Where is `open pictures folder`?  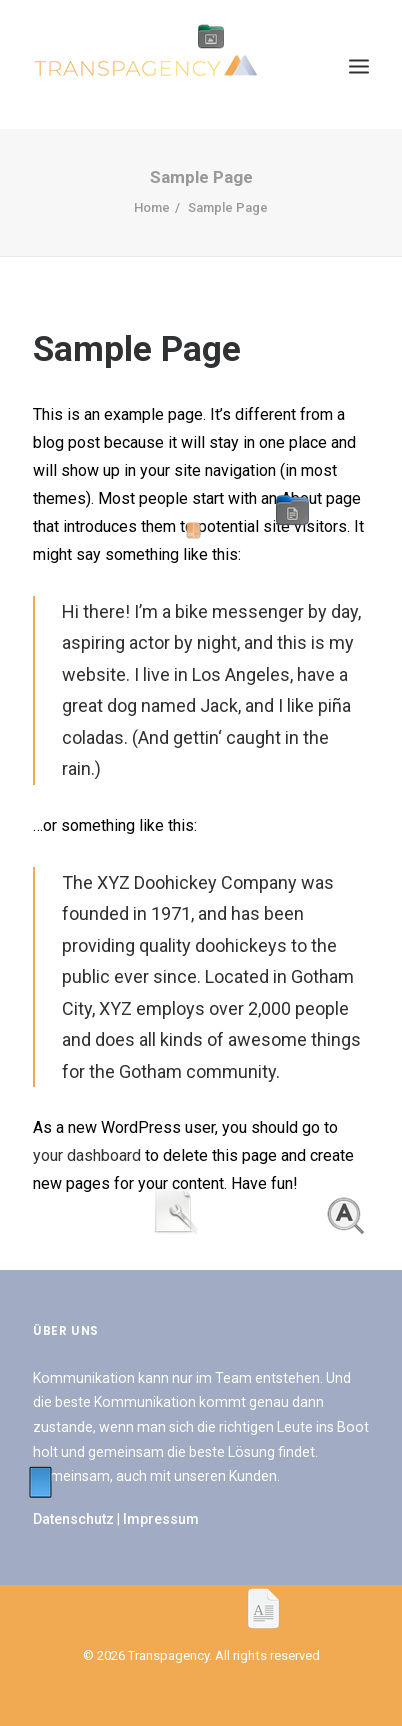 open pictures folder is located at coordinates (211, 36).